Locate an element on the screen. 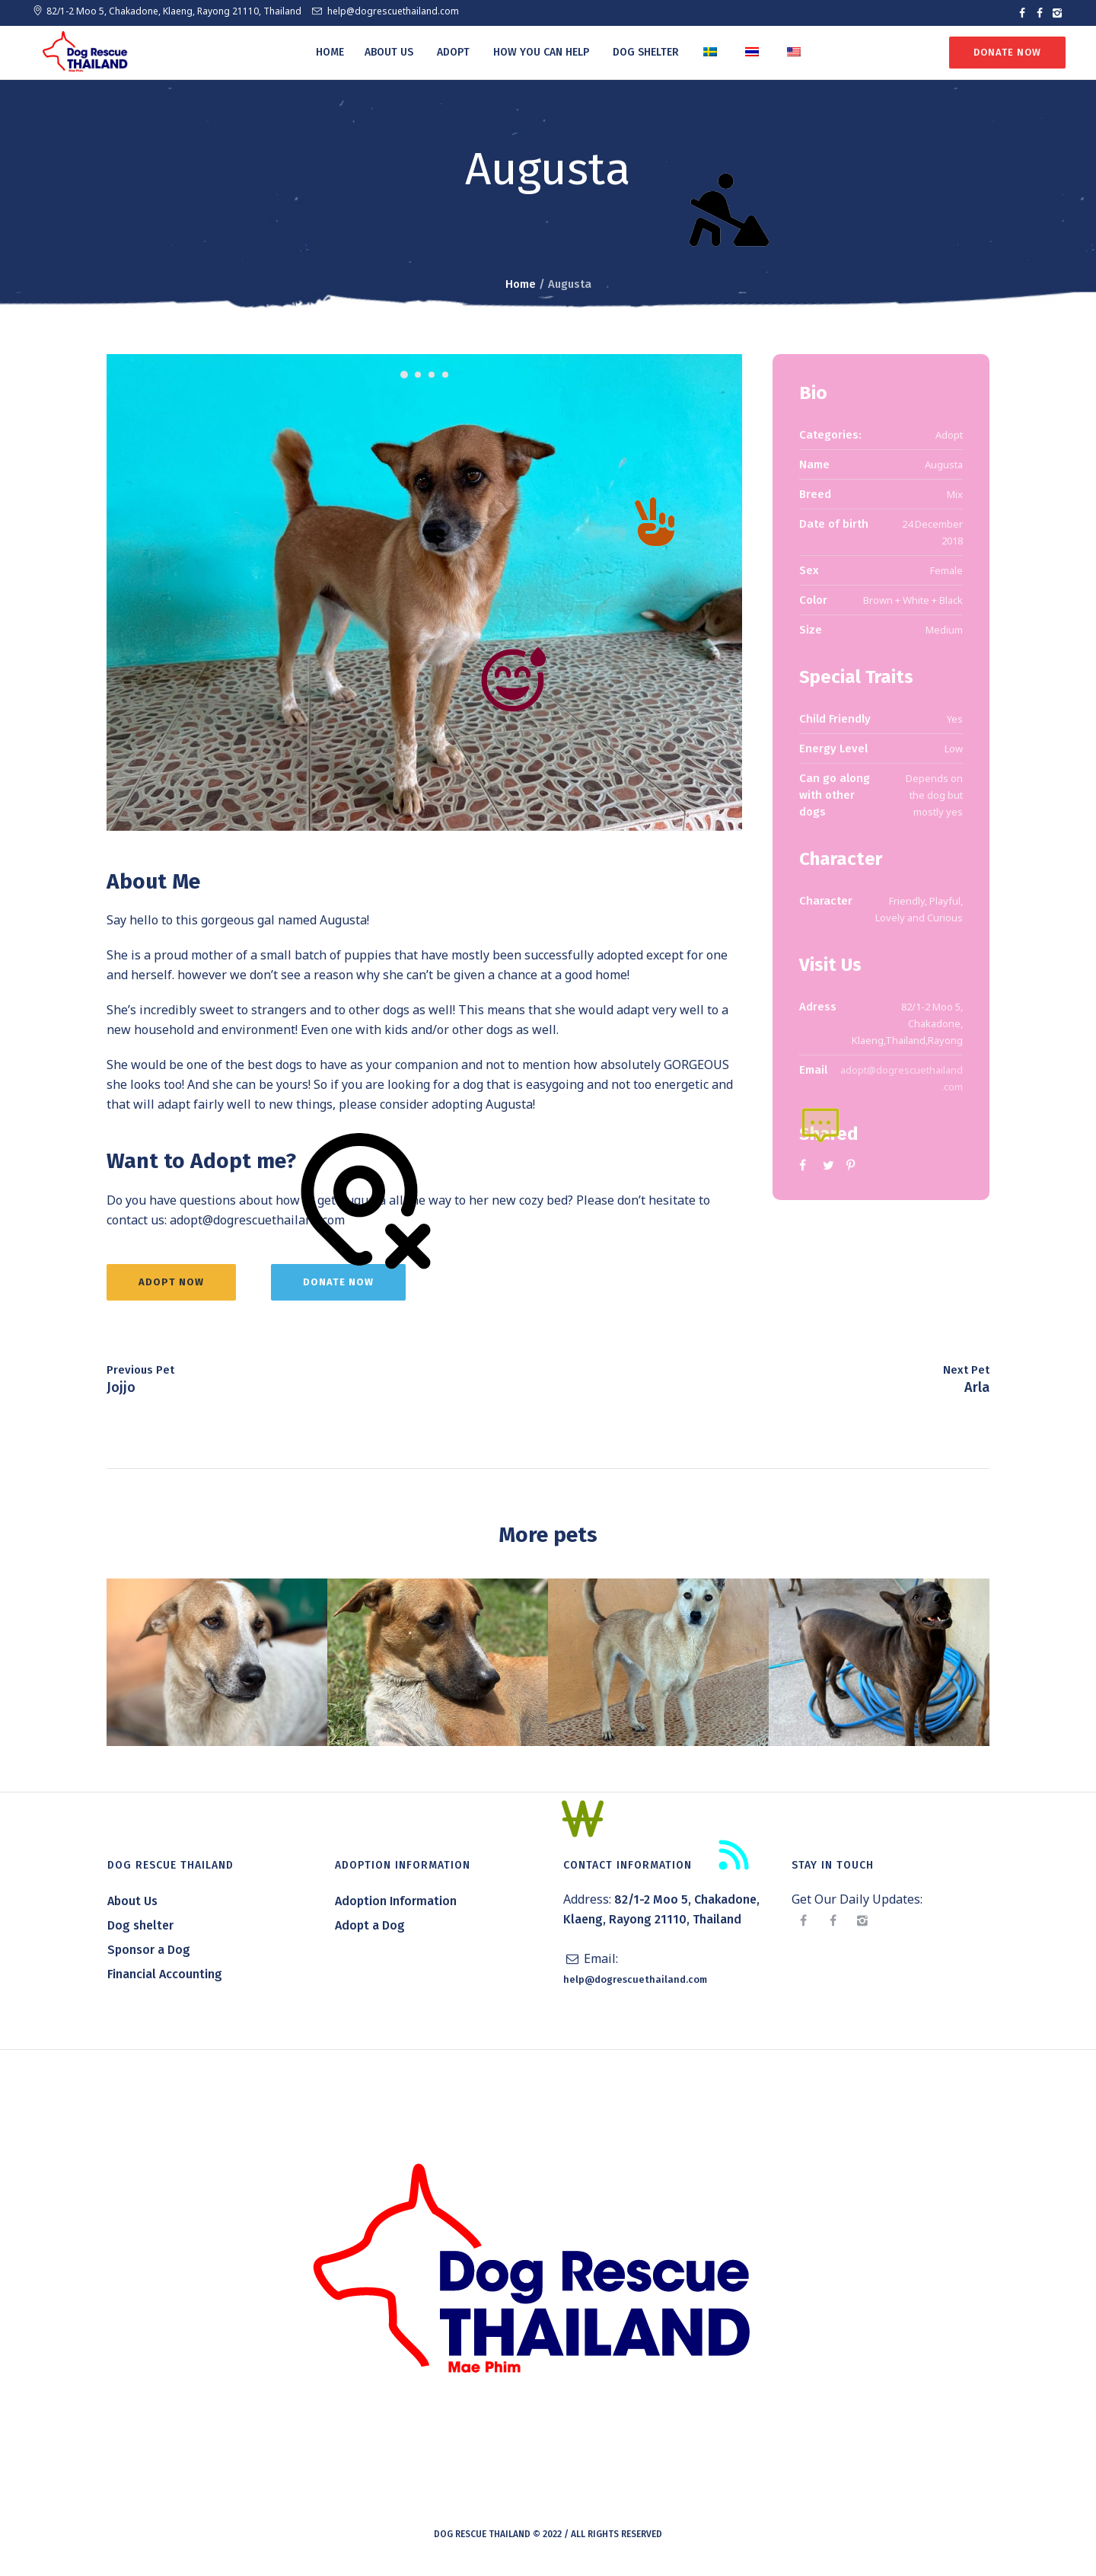 The height and width of the screenshot is (2576, 1096). react with a nervous or relieved expression is located at coordinates (512, 680).